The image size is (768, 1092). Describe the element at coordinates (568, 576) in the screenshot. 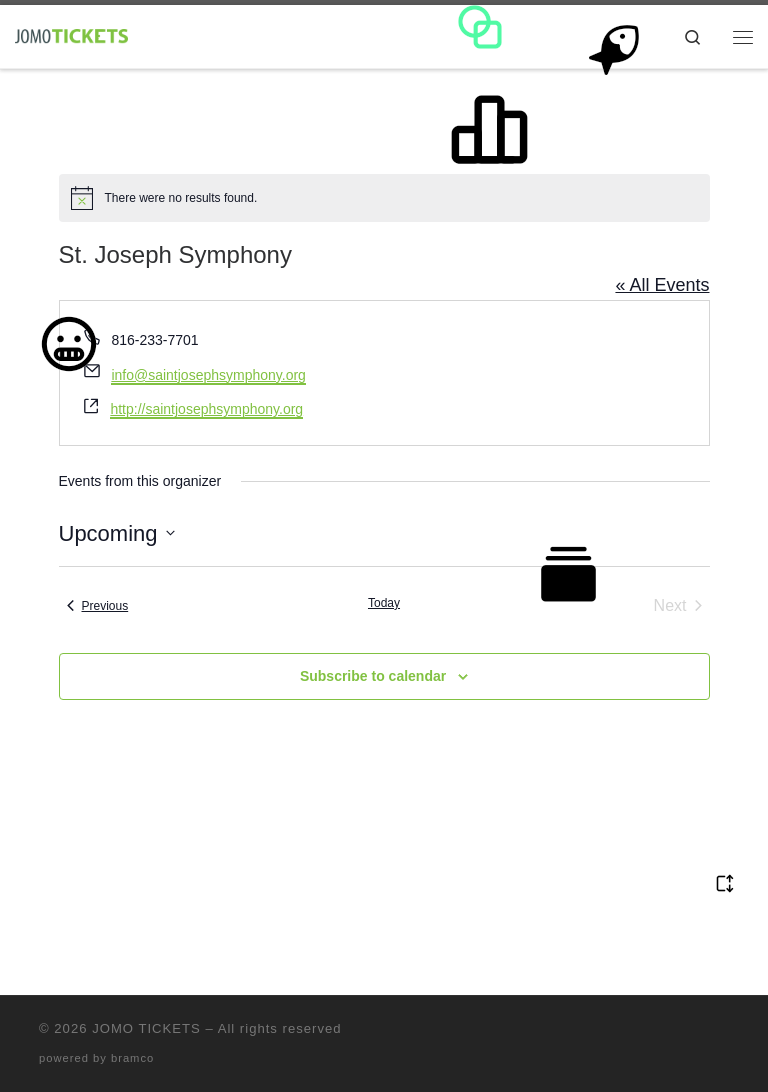

I see `view stacked cards or layers` at that location.